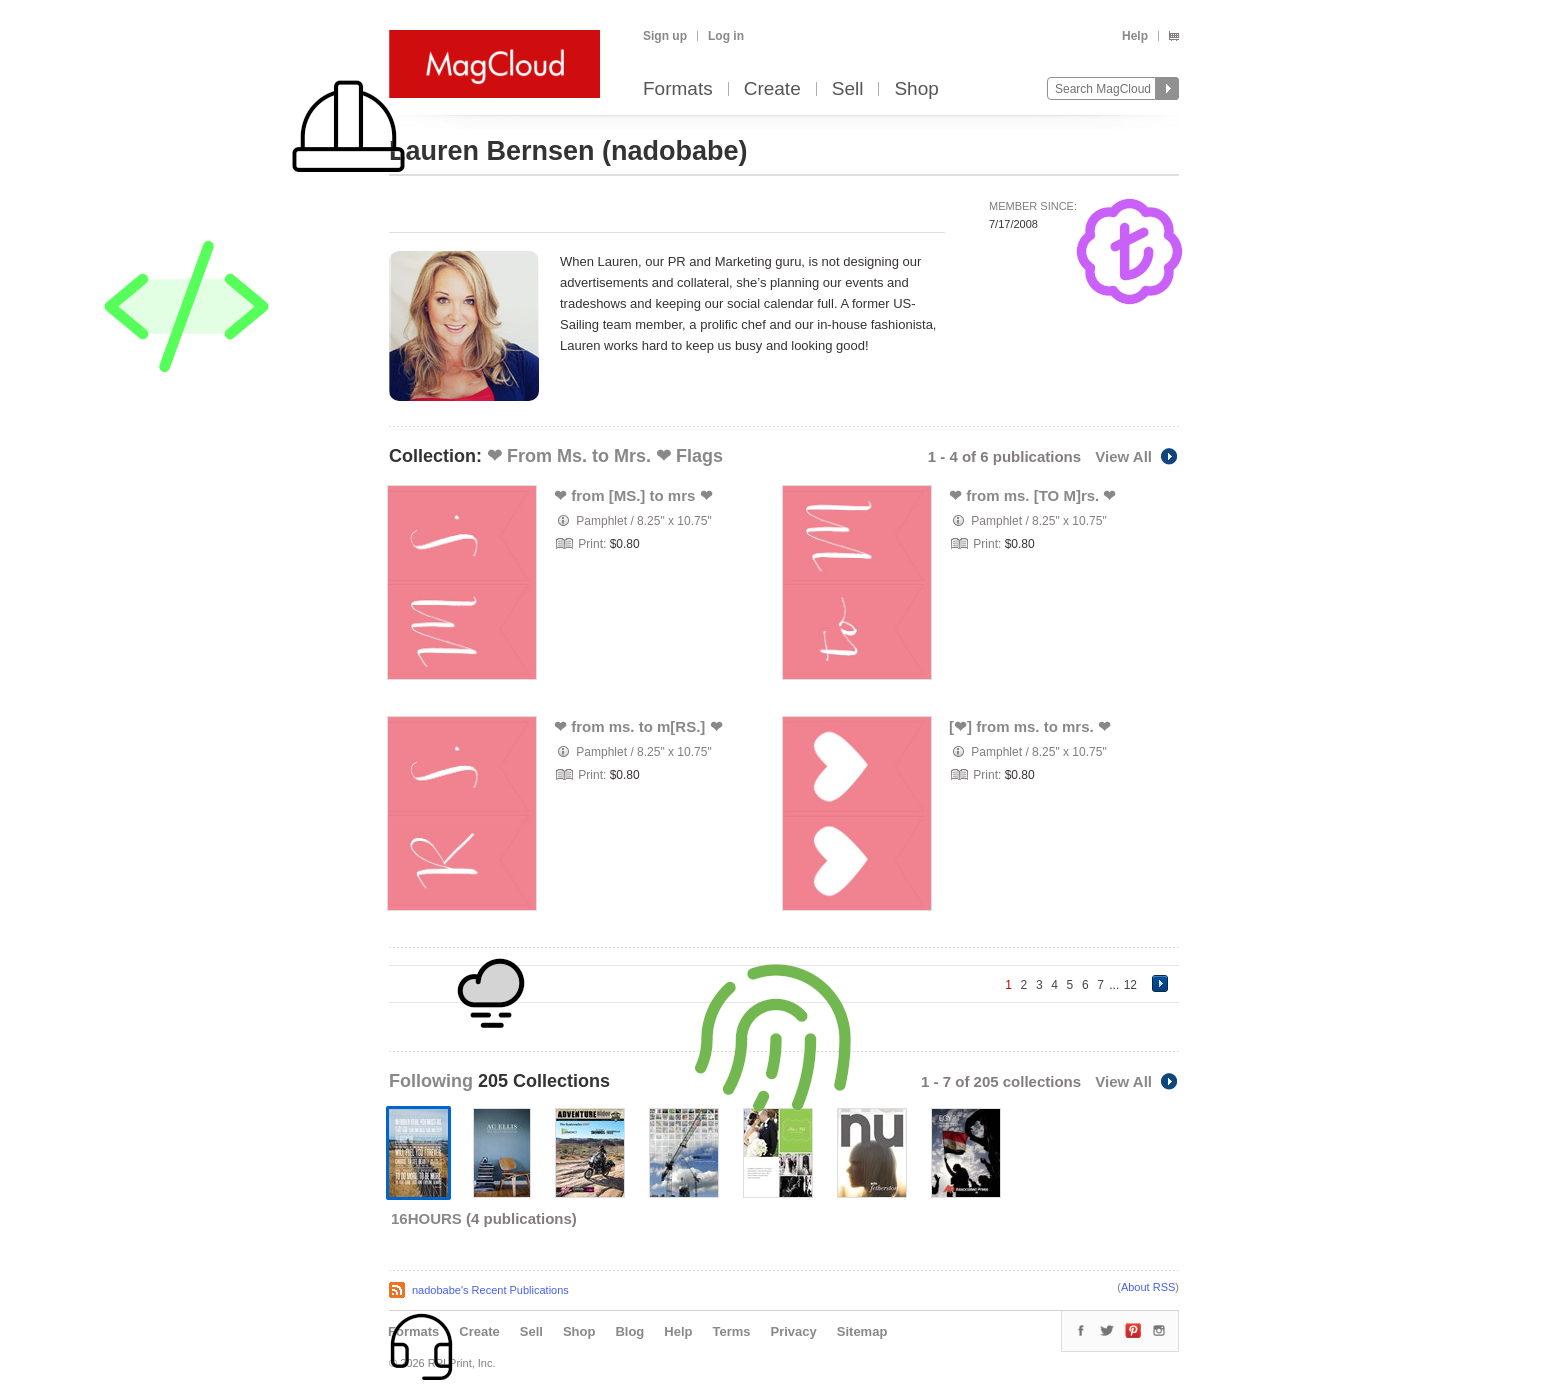 Image resolution: width=1568 pixels, height=1385 pixels. What do you see at coordinates (776, 1039) in the screenshot?
I see `authenticate with fingerprint` at bounding box center [776, 1039].